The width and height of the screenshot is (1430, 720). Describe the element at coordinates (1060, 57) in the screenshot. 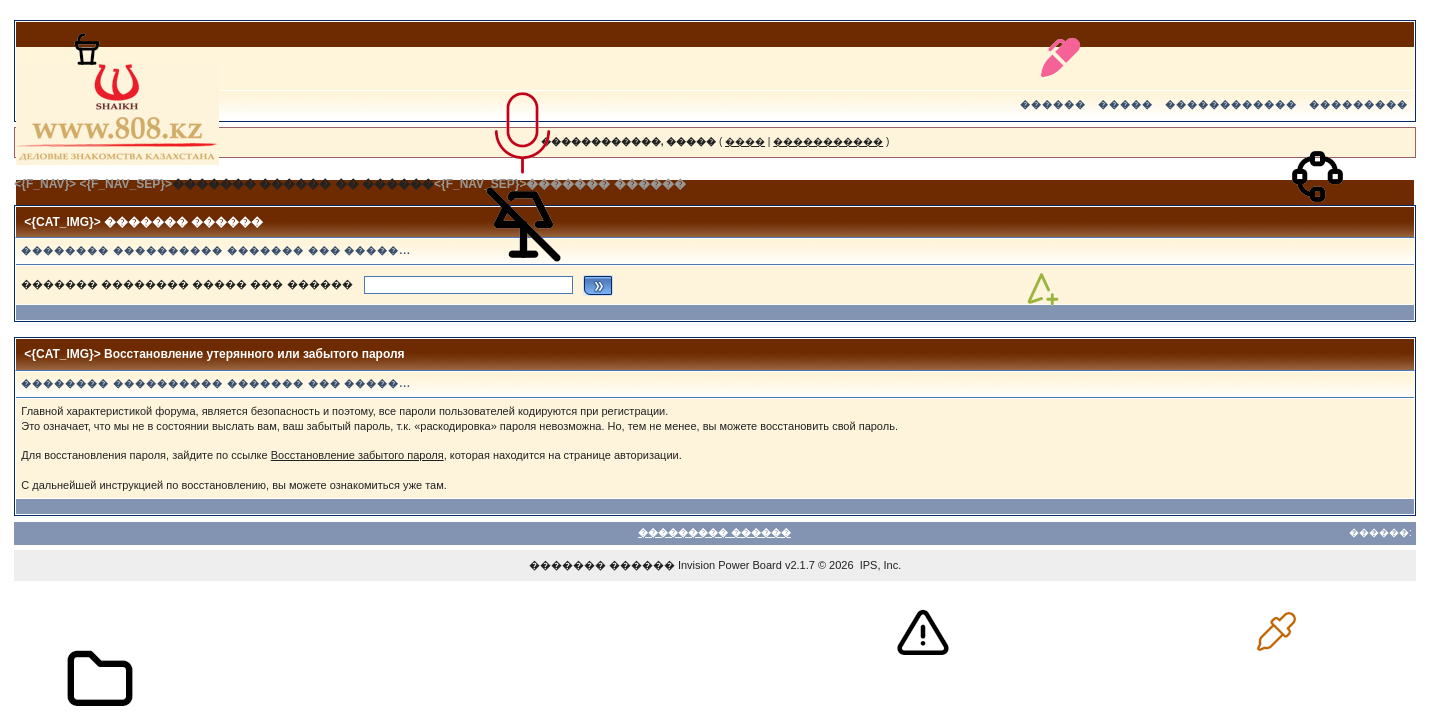

I see `select the marker or highlighter tool` at that location.